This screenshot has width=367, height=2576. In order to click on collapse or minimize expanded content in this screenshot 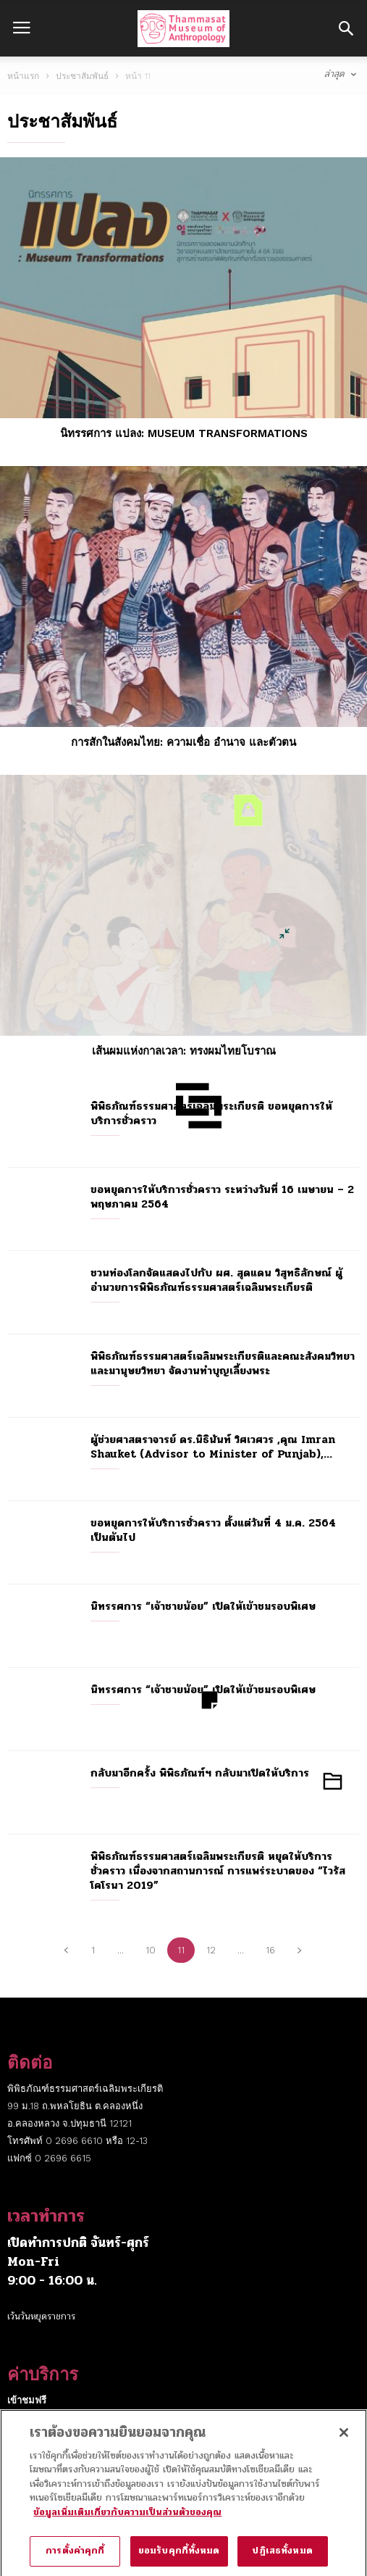, I will do `click(284, 934)`.